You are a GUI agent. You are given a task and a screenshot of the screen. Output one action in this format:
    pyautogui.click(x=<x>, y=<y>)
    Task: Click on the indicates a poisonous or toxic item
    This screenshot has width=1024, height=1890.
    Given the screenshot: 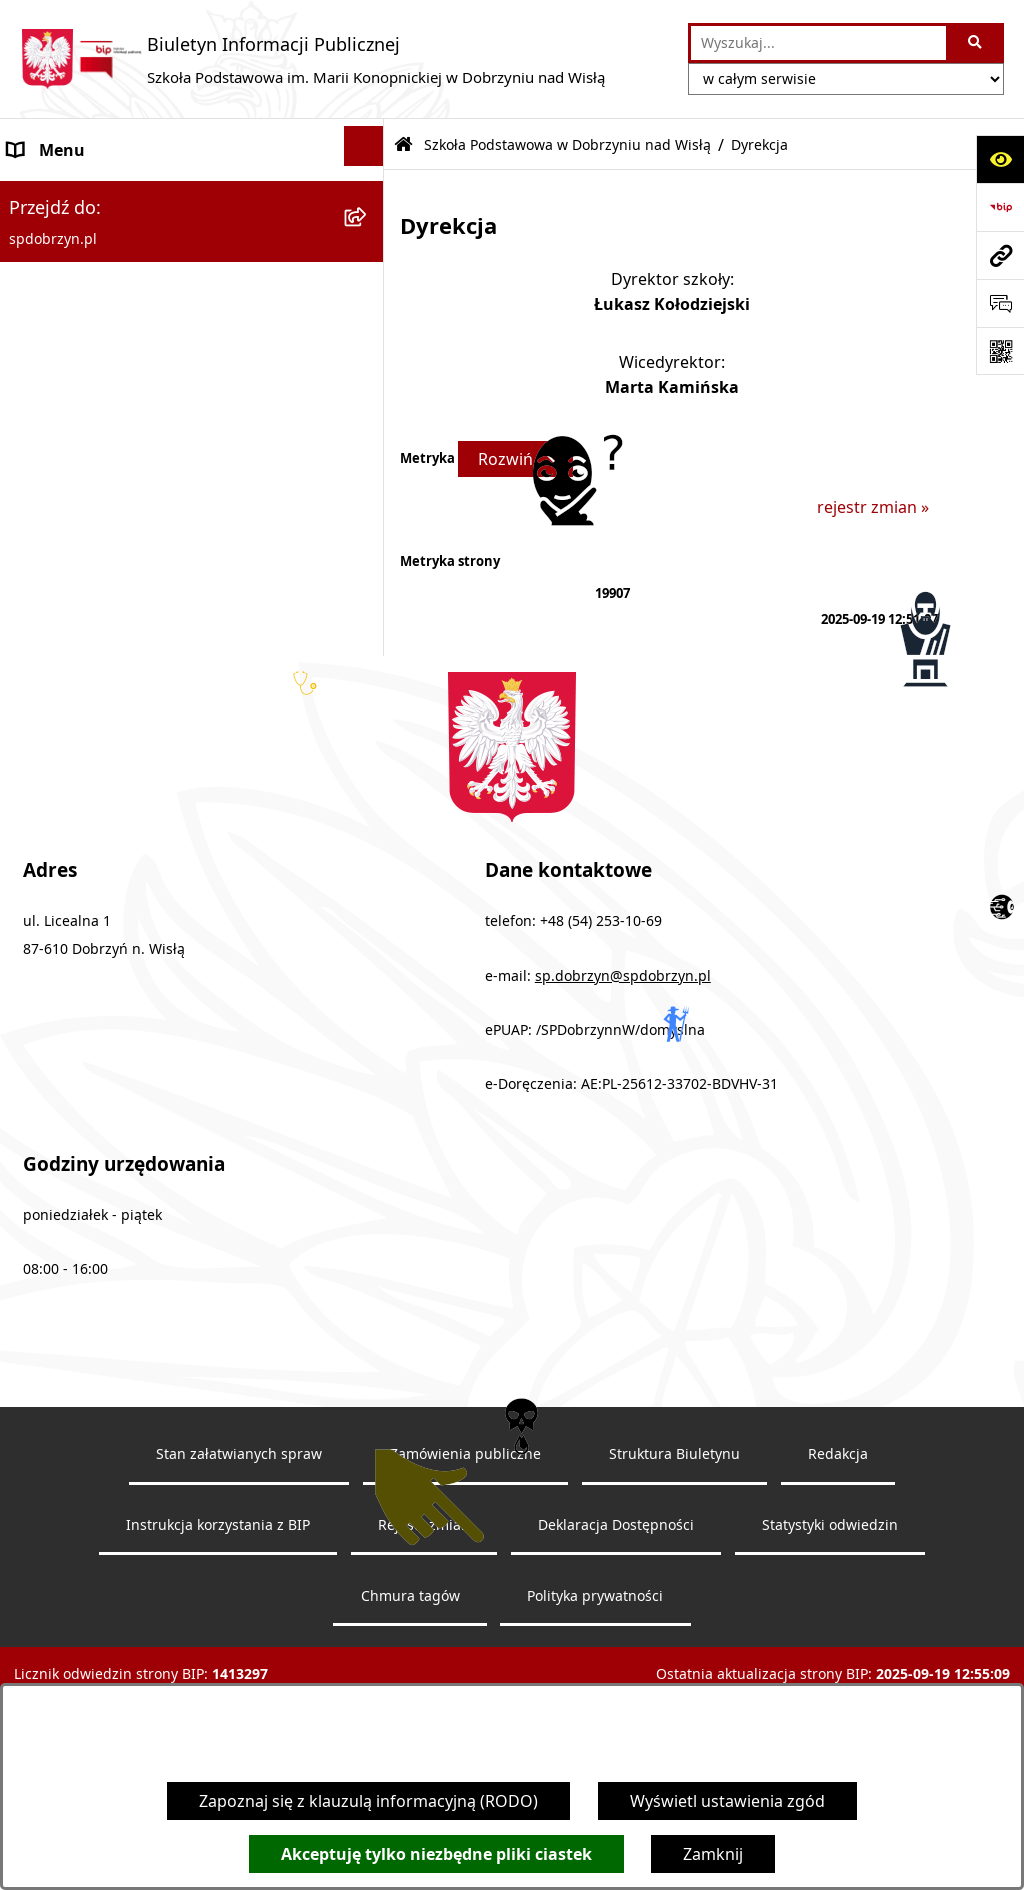 What is the action you would take?
    pyautogui.click(x=521, y=1426)
    